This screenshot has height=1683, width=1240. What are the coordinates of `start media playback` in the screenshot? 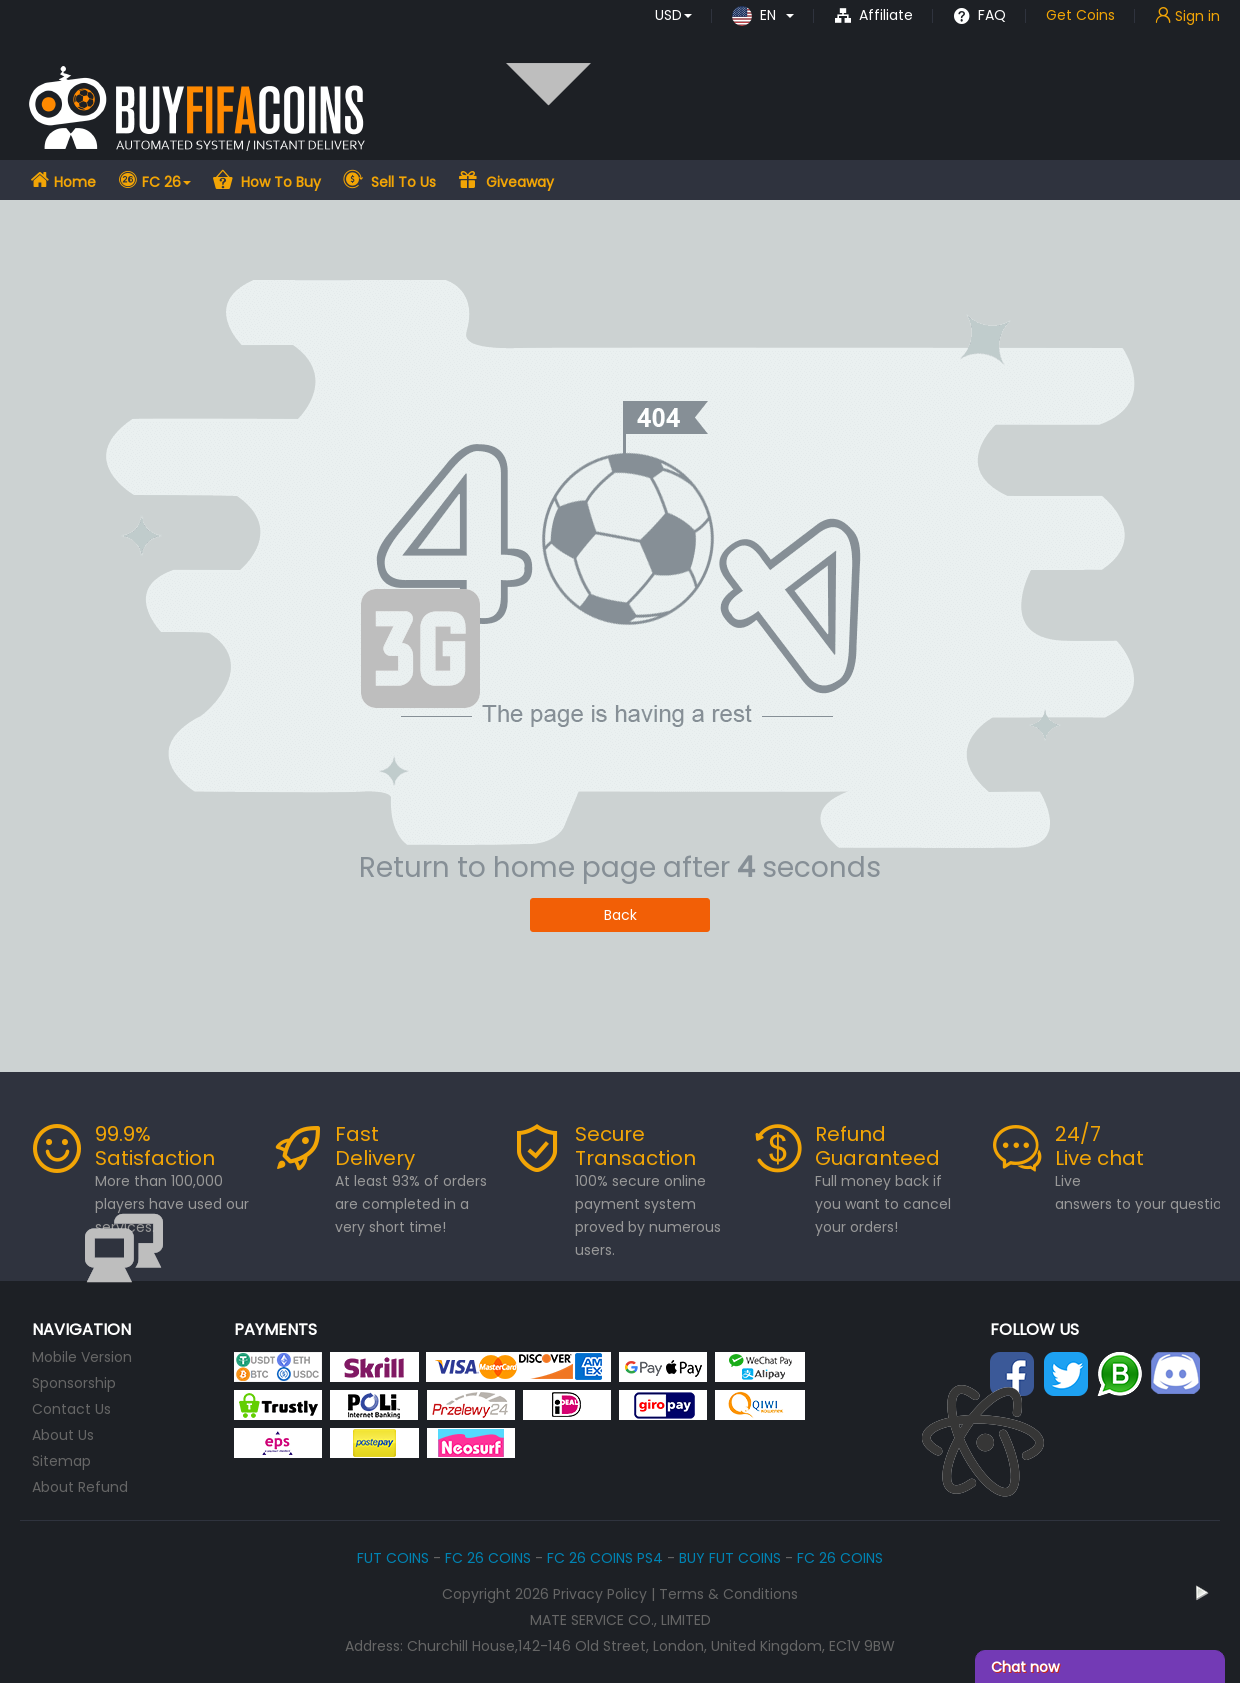 It's located at (1201, 1592).